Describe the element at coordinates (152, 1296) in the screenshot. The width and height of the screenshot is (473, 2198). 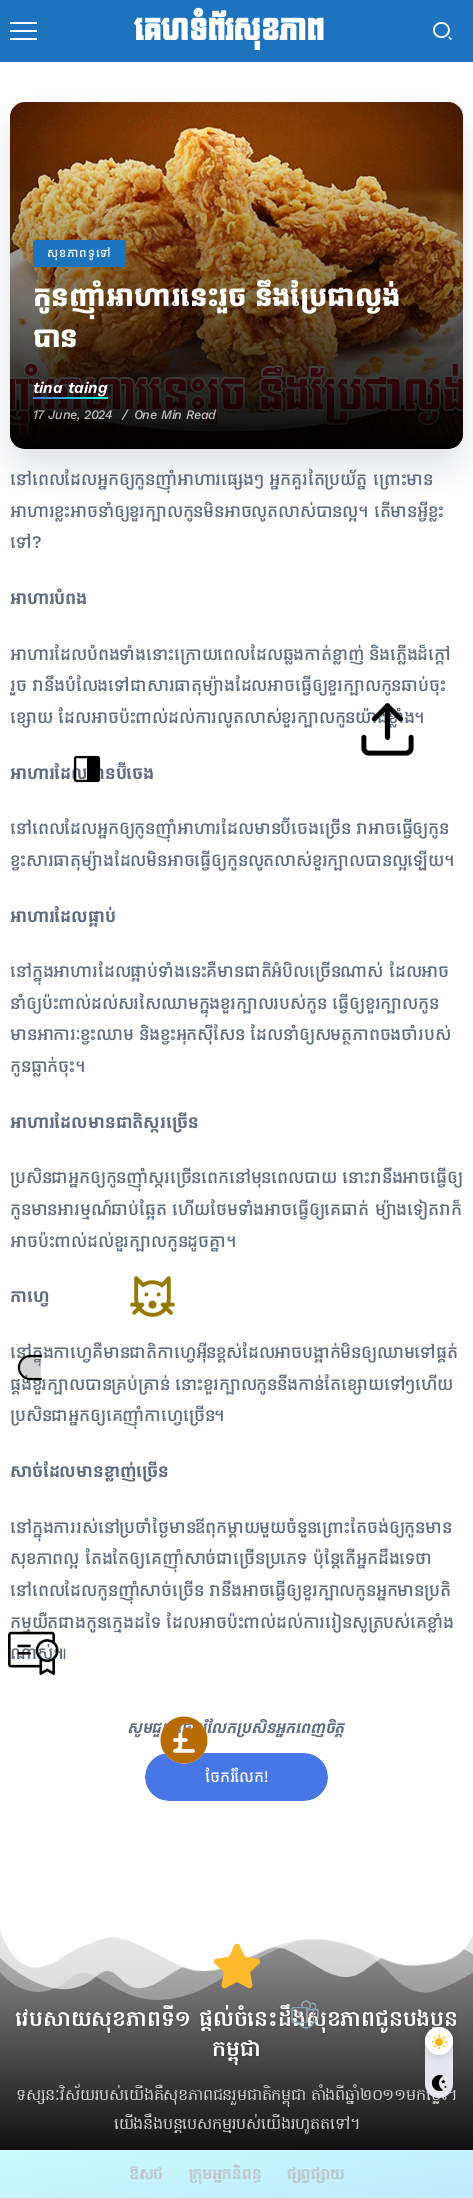
I see `view pet or animal-related content` at that location.